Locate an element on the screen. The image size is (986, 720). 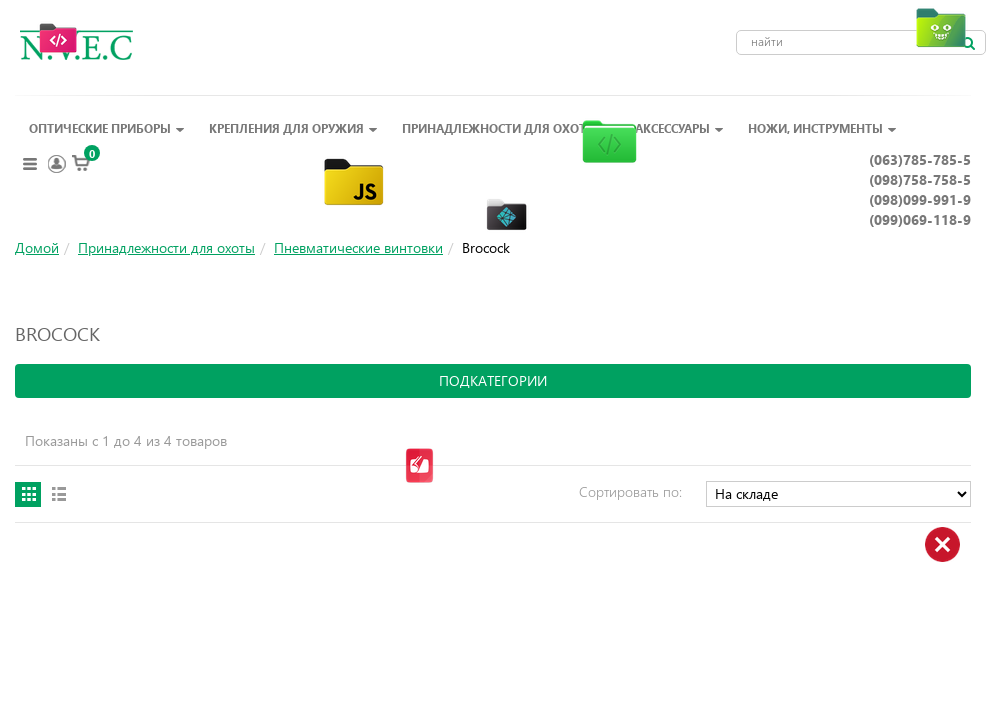
open your code projects folder is located at coordinates (609, 141).